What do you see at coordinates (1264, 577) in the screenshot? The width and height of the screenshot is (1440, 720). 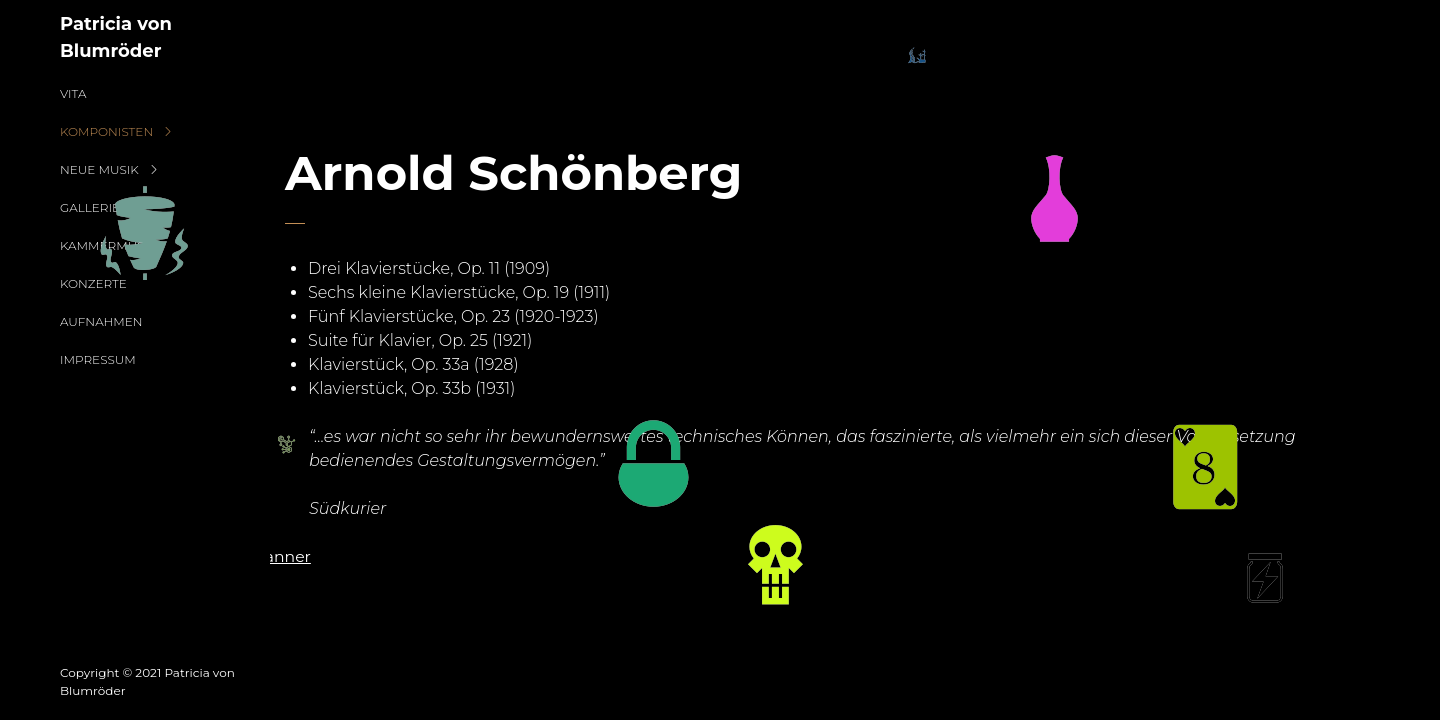 I see `use a stored power-up or energy boost` at bounding box center [1264, 577].